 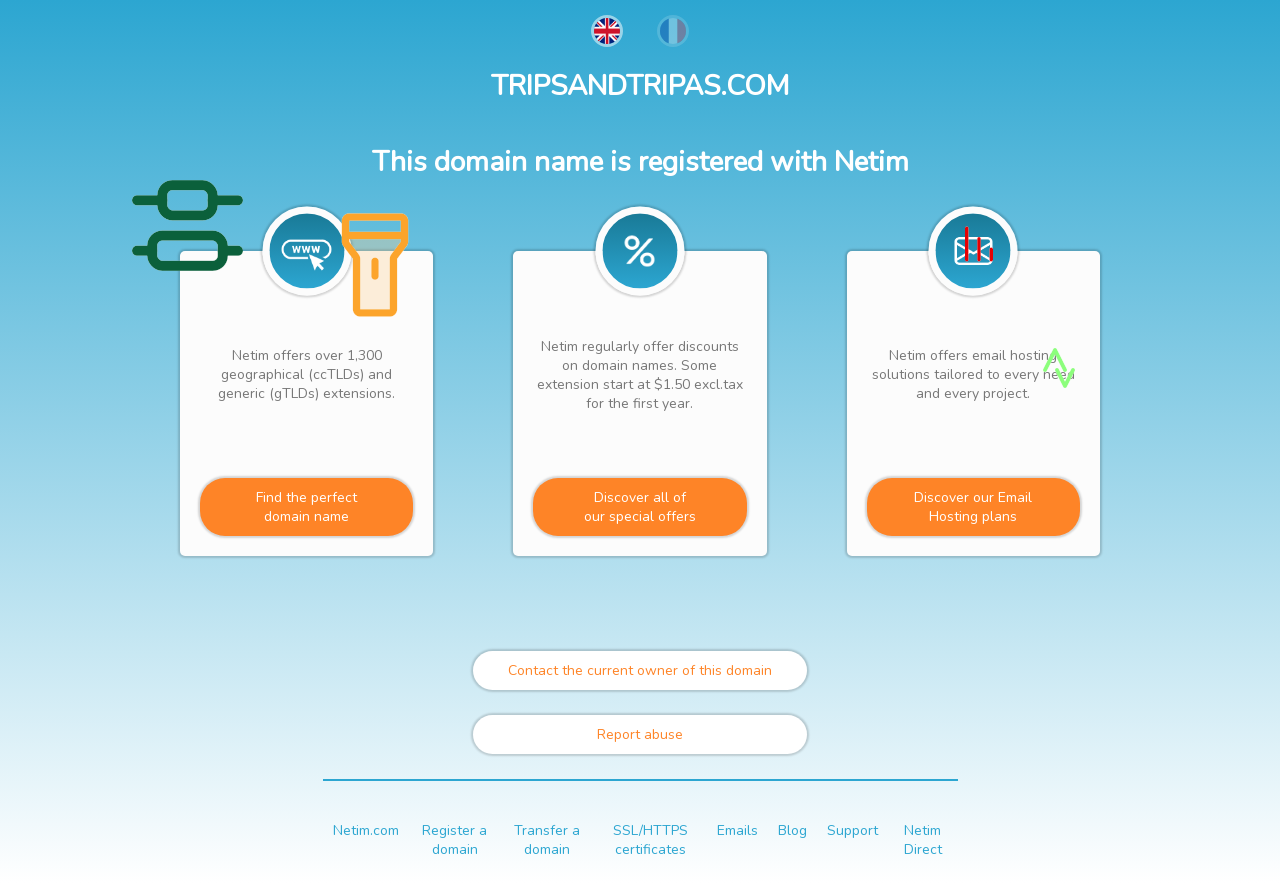 I want to click on distribute objects evenly with vertical center alignment, so click(x=187, y=225).